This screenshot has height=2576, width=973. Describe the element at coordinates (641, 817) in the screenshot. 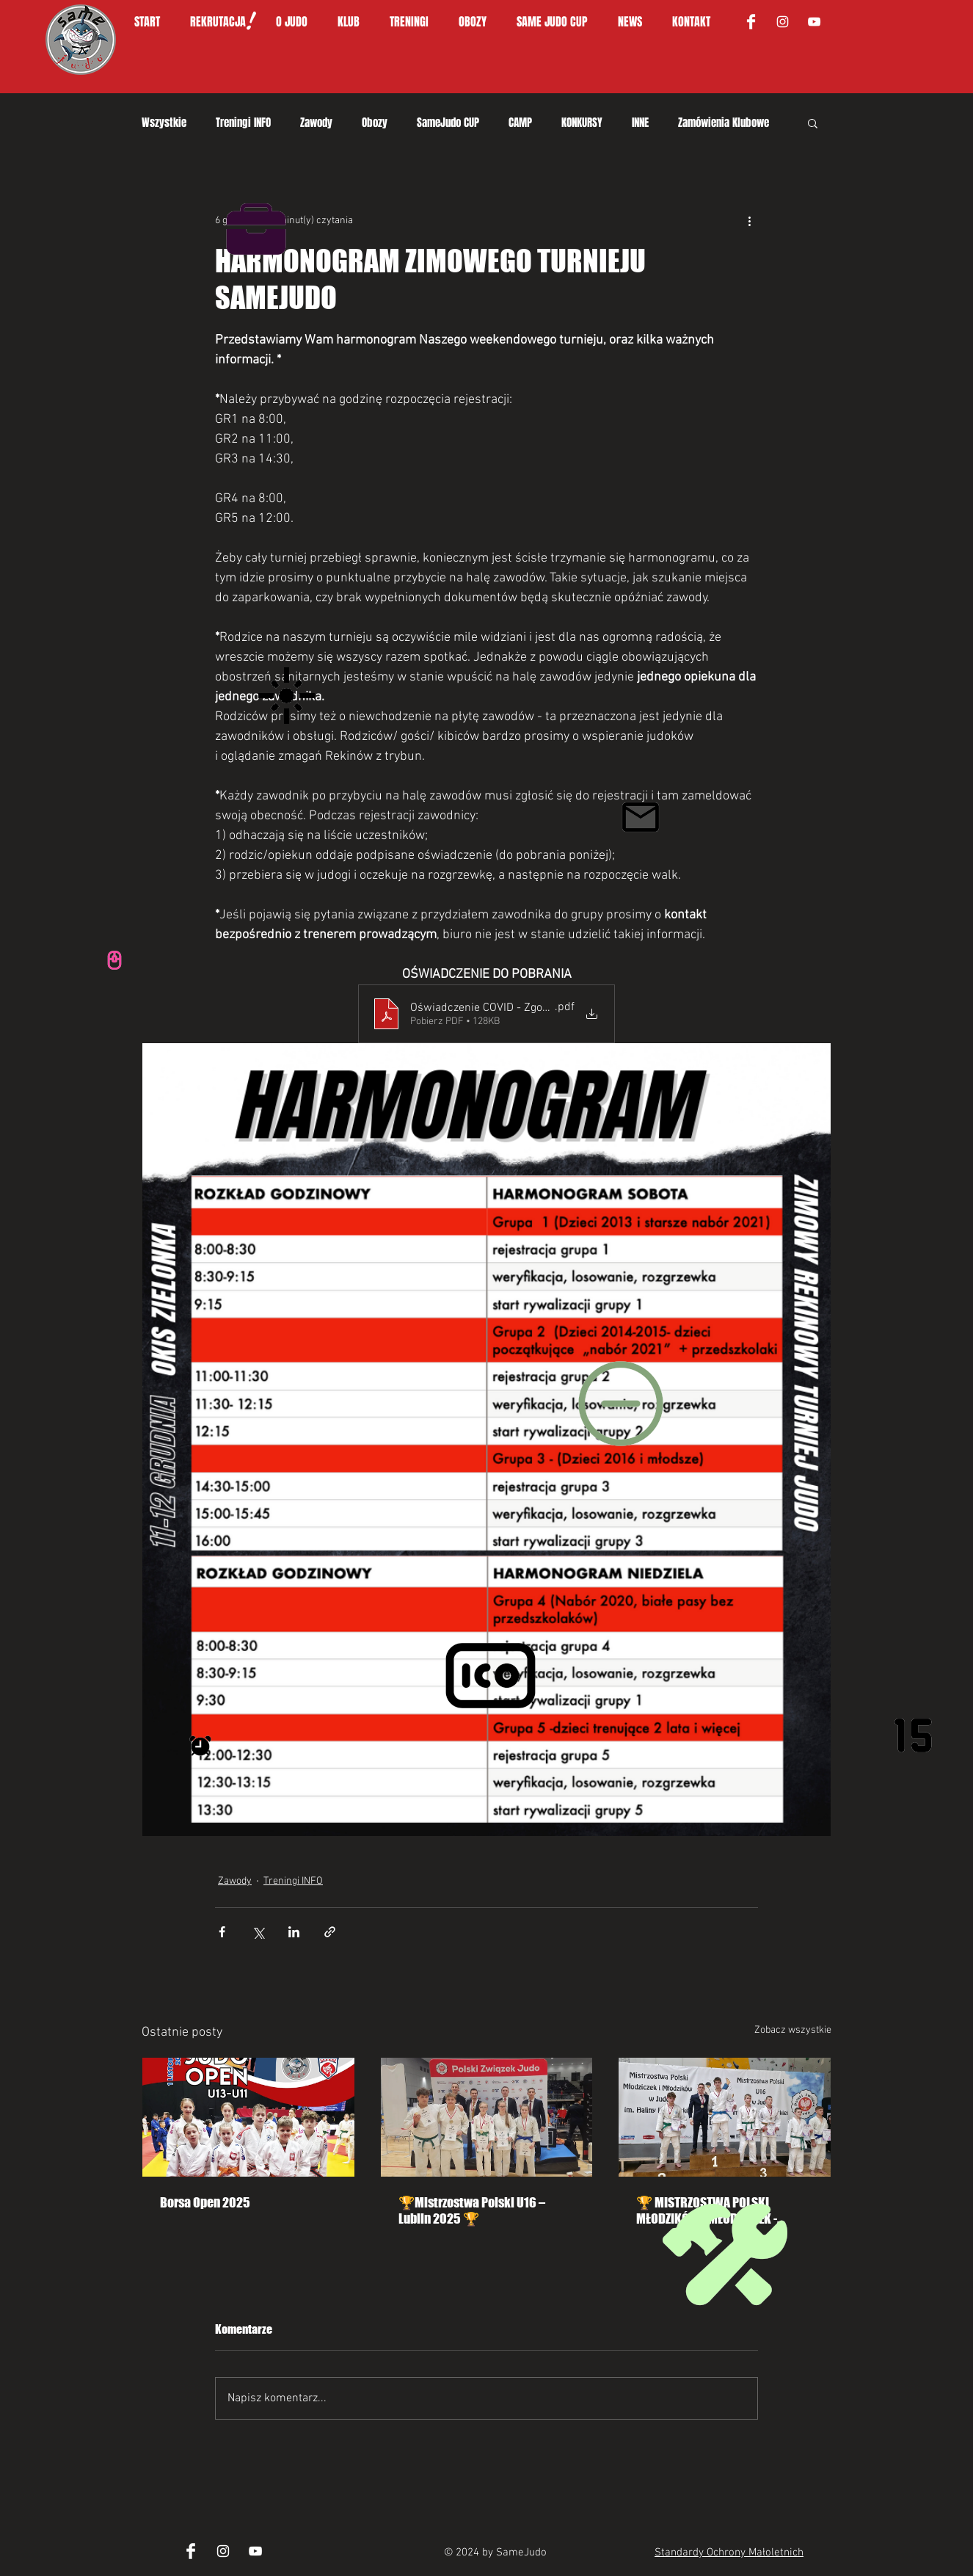

I see `open your email inbox` at that location.